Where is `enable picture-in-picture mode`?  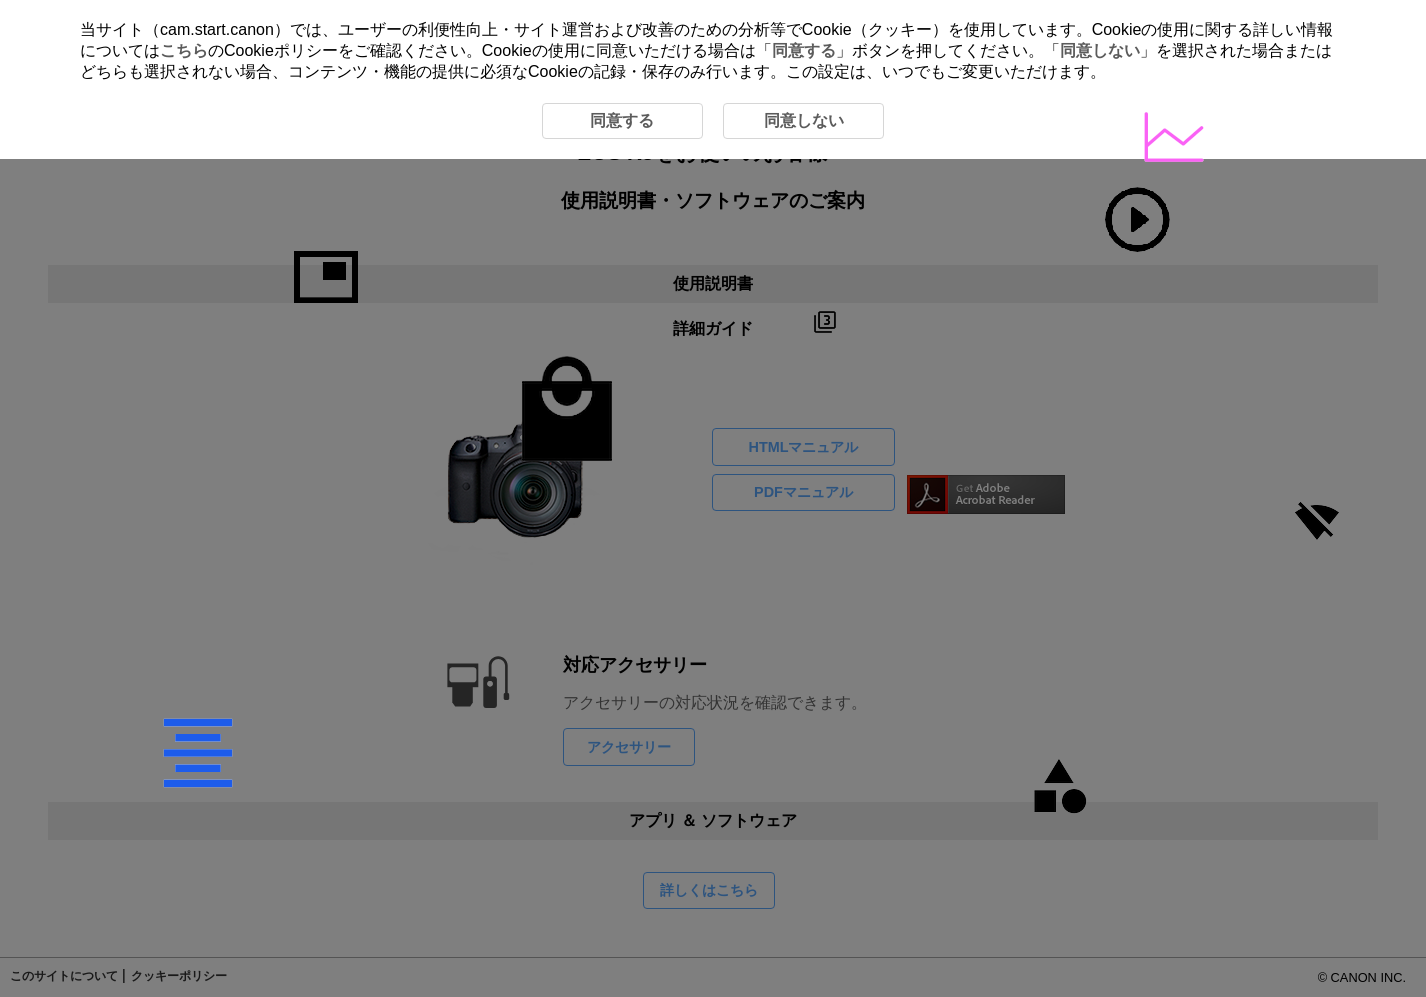 enable picture-in-picture mode is located at coordinates (326, 277).